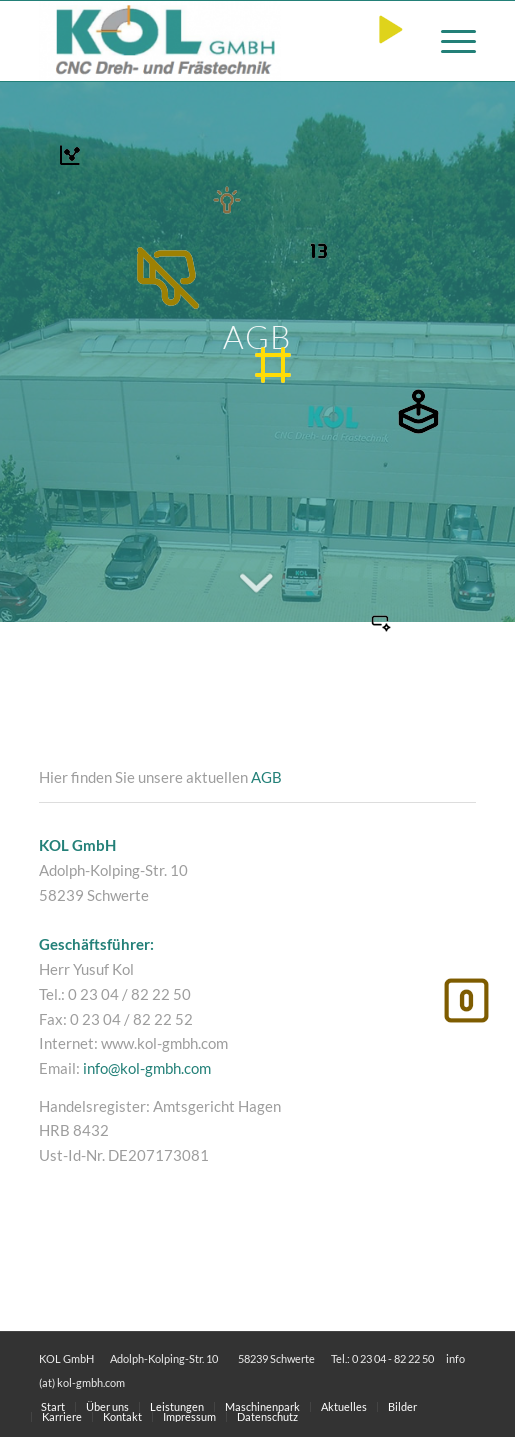 The image size is (515, 1437). Describe the element at coordinates (70, 155) in the screenshot. I see `view scatter plot or data visualization` at that location.